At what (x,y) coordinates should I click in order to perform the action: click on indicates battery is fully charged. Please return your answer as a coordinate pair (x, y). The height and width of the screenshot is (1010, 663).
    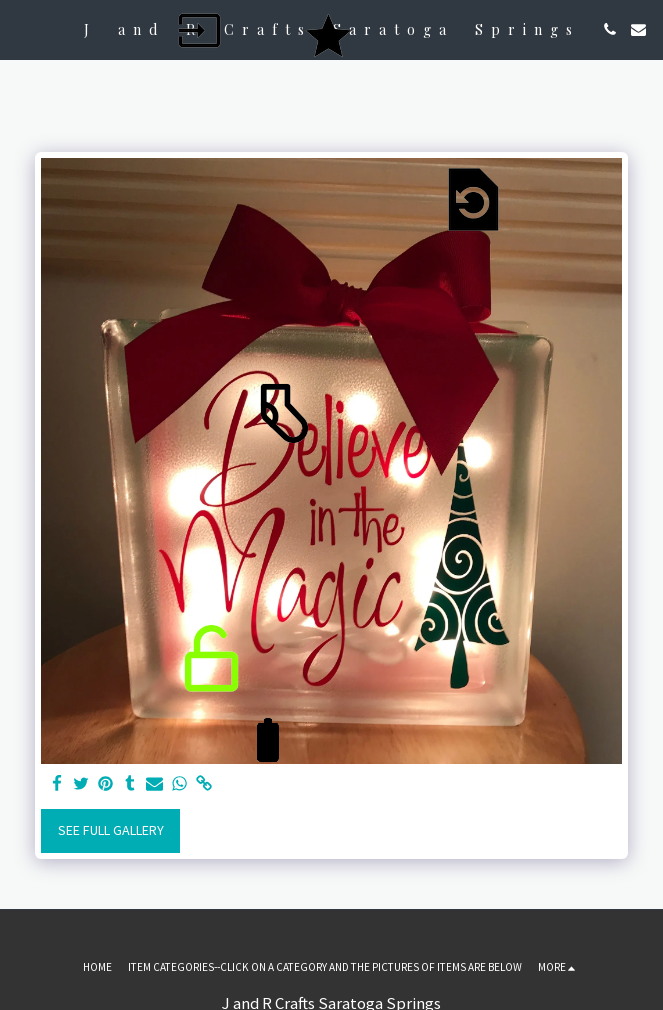
    Looking at the image, I should click on (268, 740).